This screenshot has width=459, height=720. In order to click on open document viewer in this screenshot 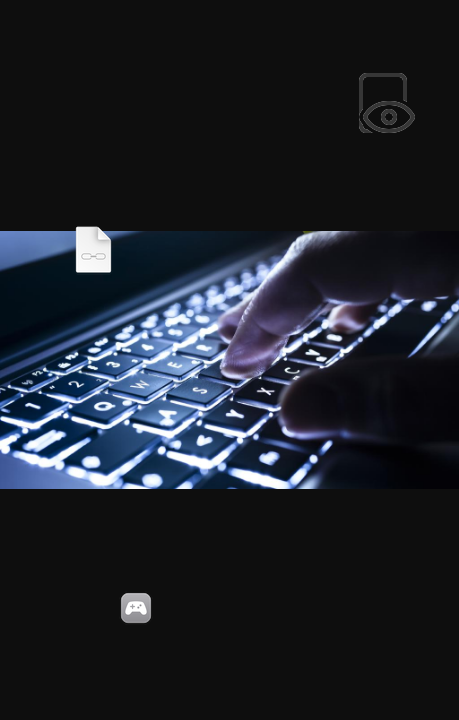, I will do `click(383, 101)`.